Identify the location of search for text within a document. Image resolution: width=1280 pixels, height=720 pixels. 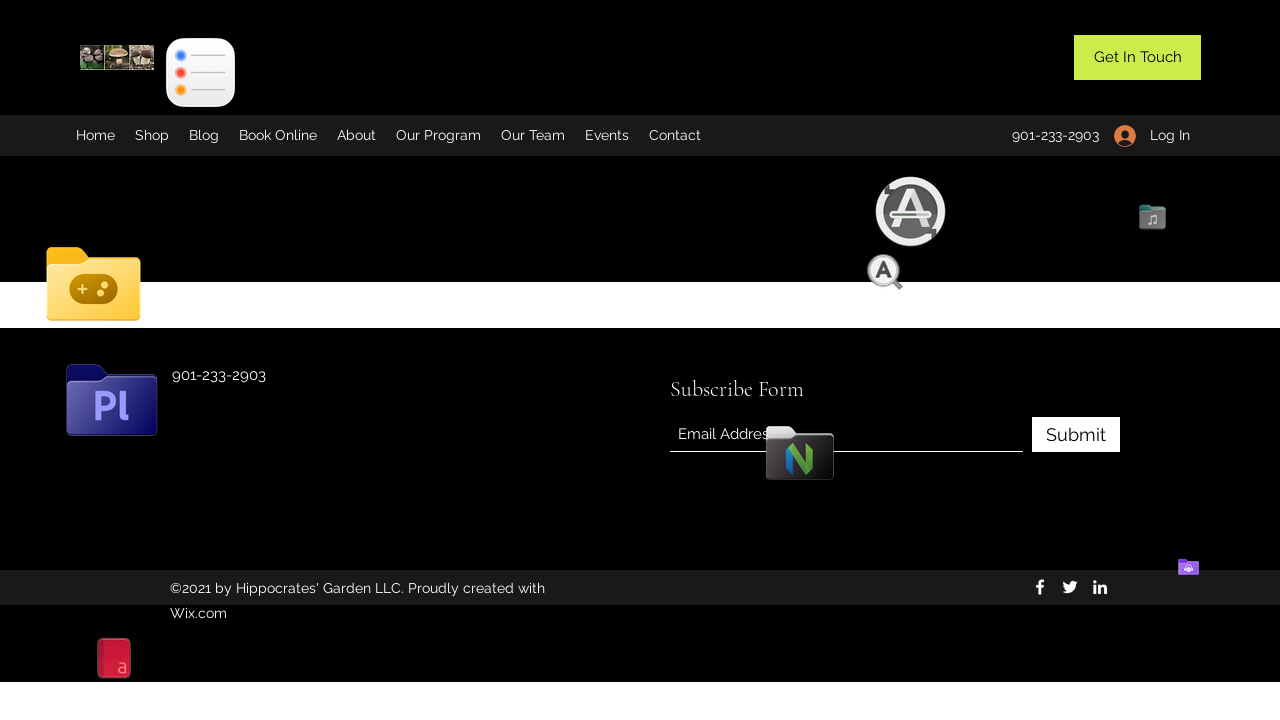
(885, 272).